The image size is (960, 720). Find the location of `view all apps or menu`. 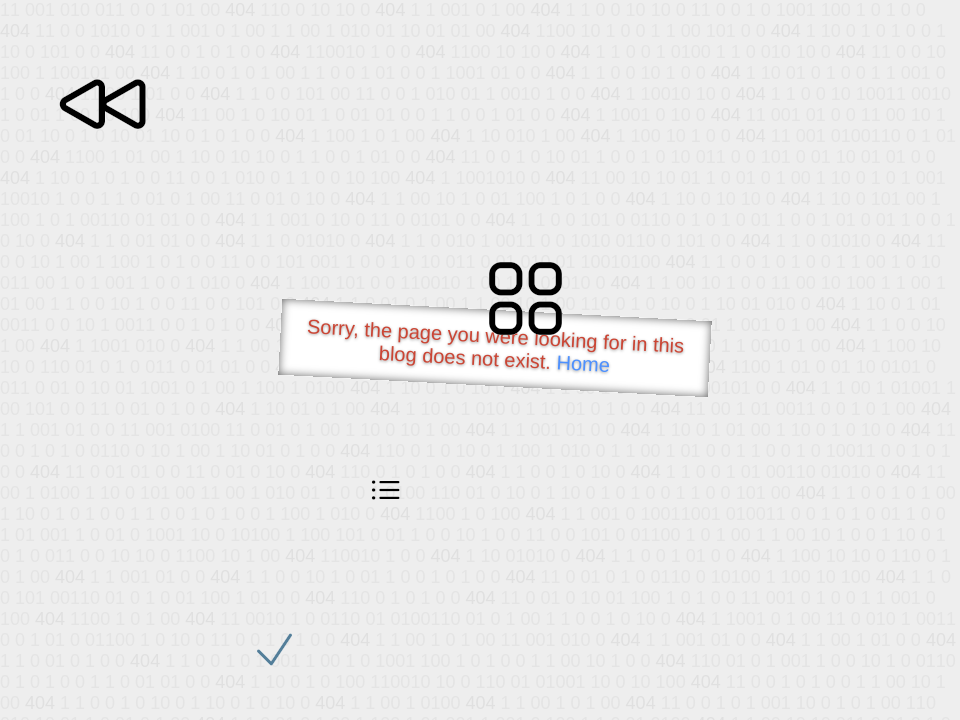

view all apps or menu is located at coordinates (525, 298).